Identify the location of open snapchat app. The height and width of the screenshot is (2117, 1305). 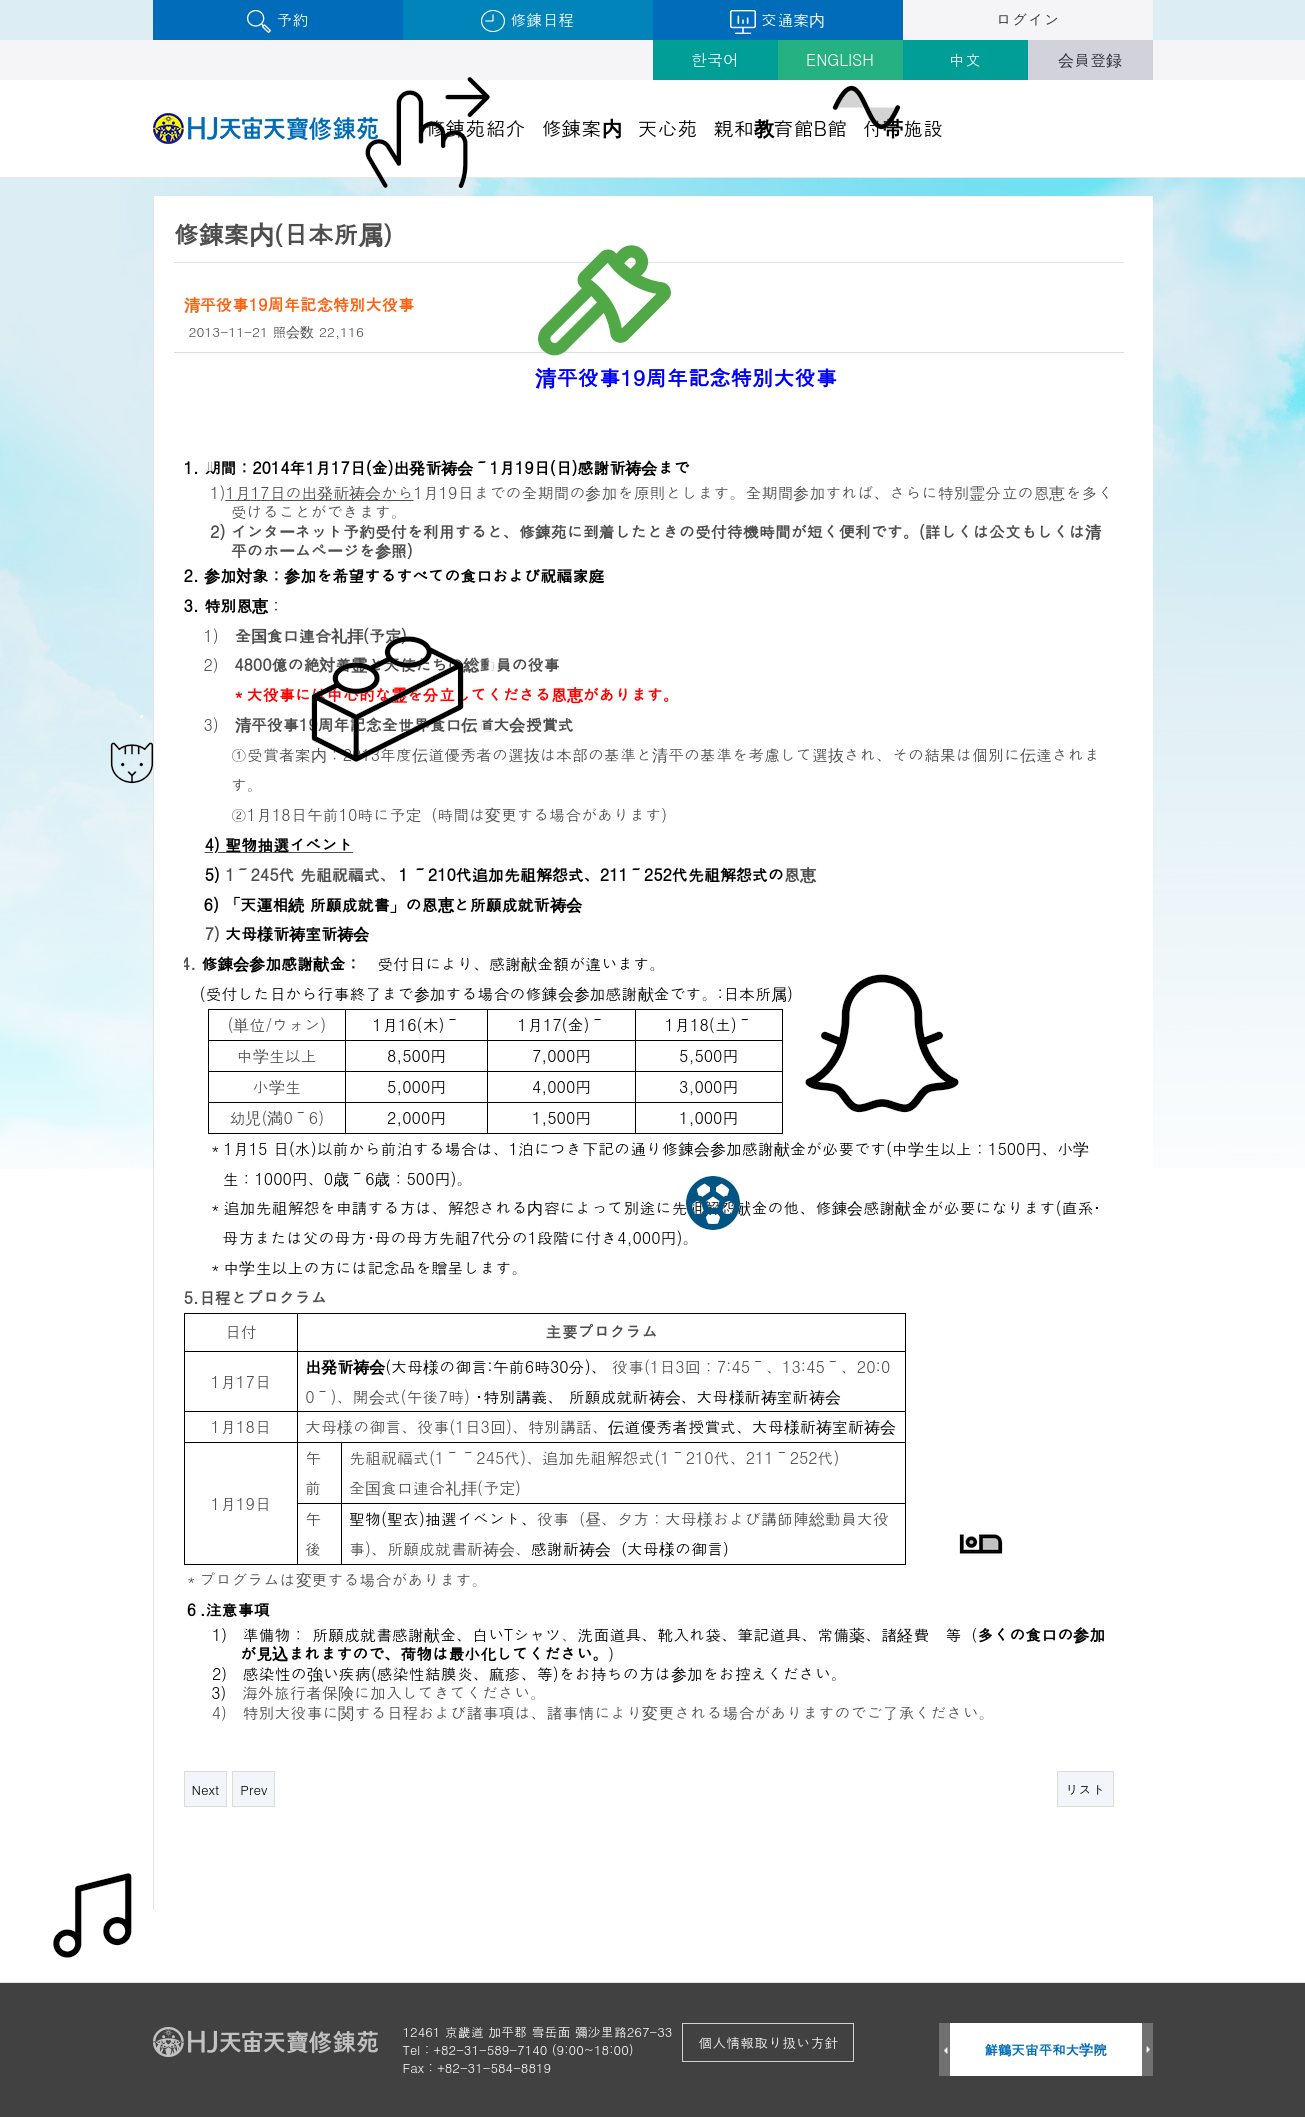
(882, 1046).